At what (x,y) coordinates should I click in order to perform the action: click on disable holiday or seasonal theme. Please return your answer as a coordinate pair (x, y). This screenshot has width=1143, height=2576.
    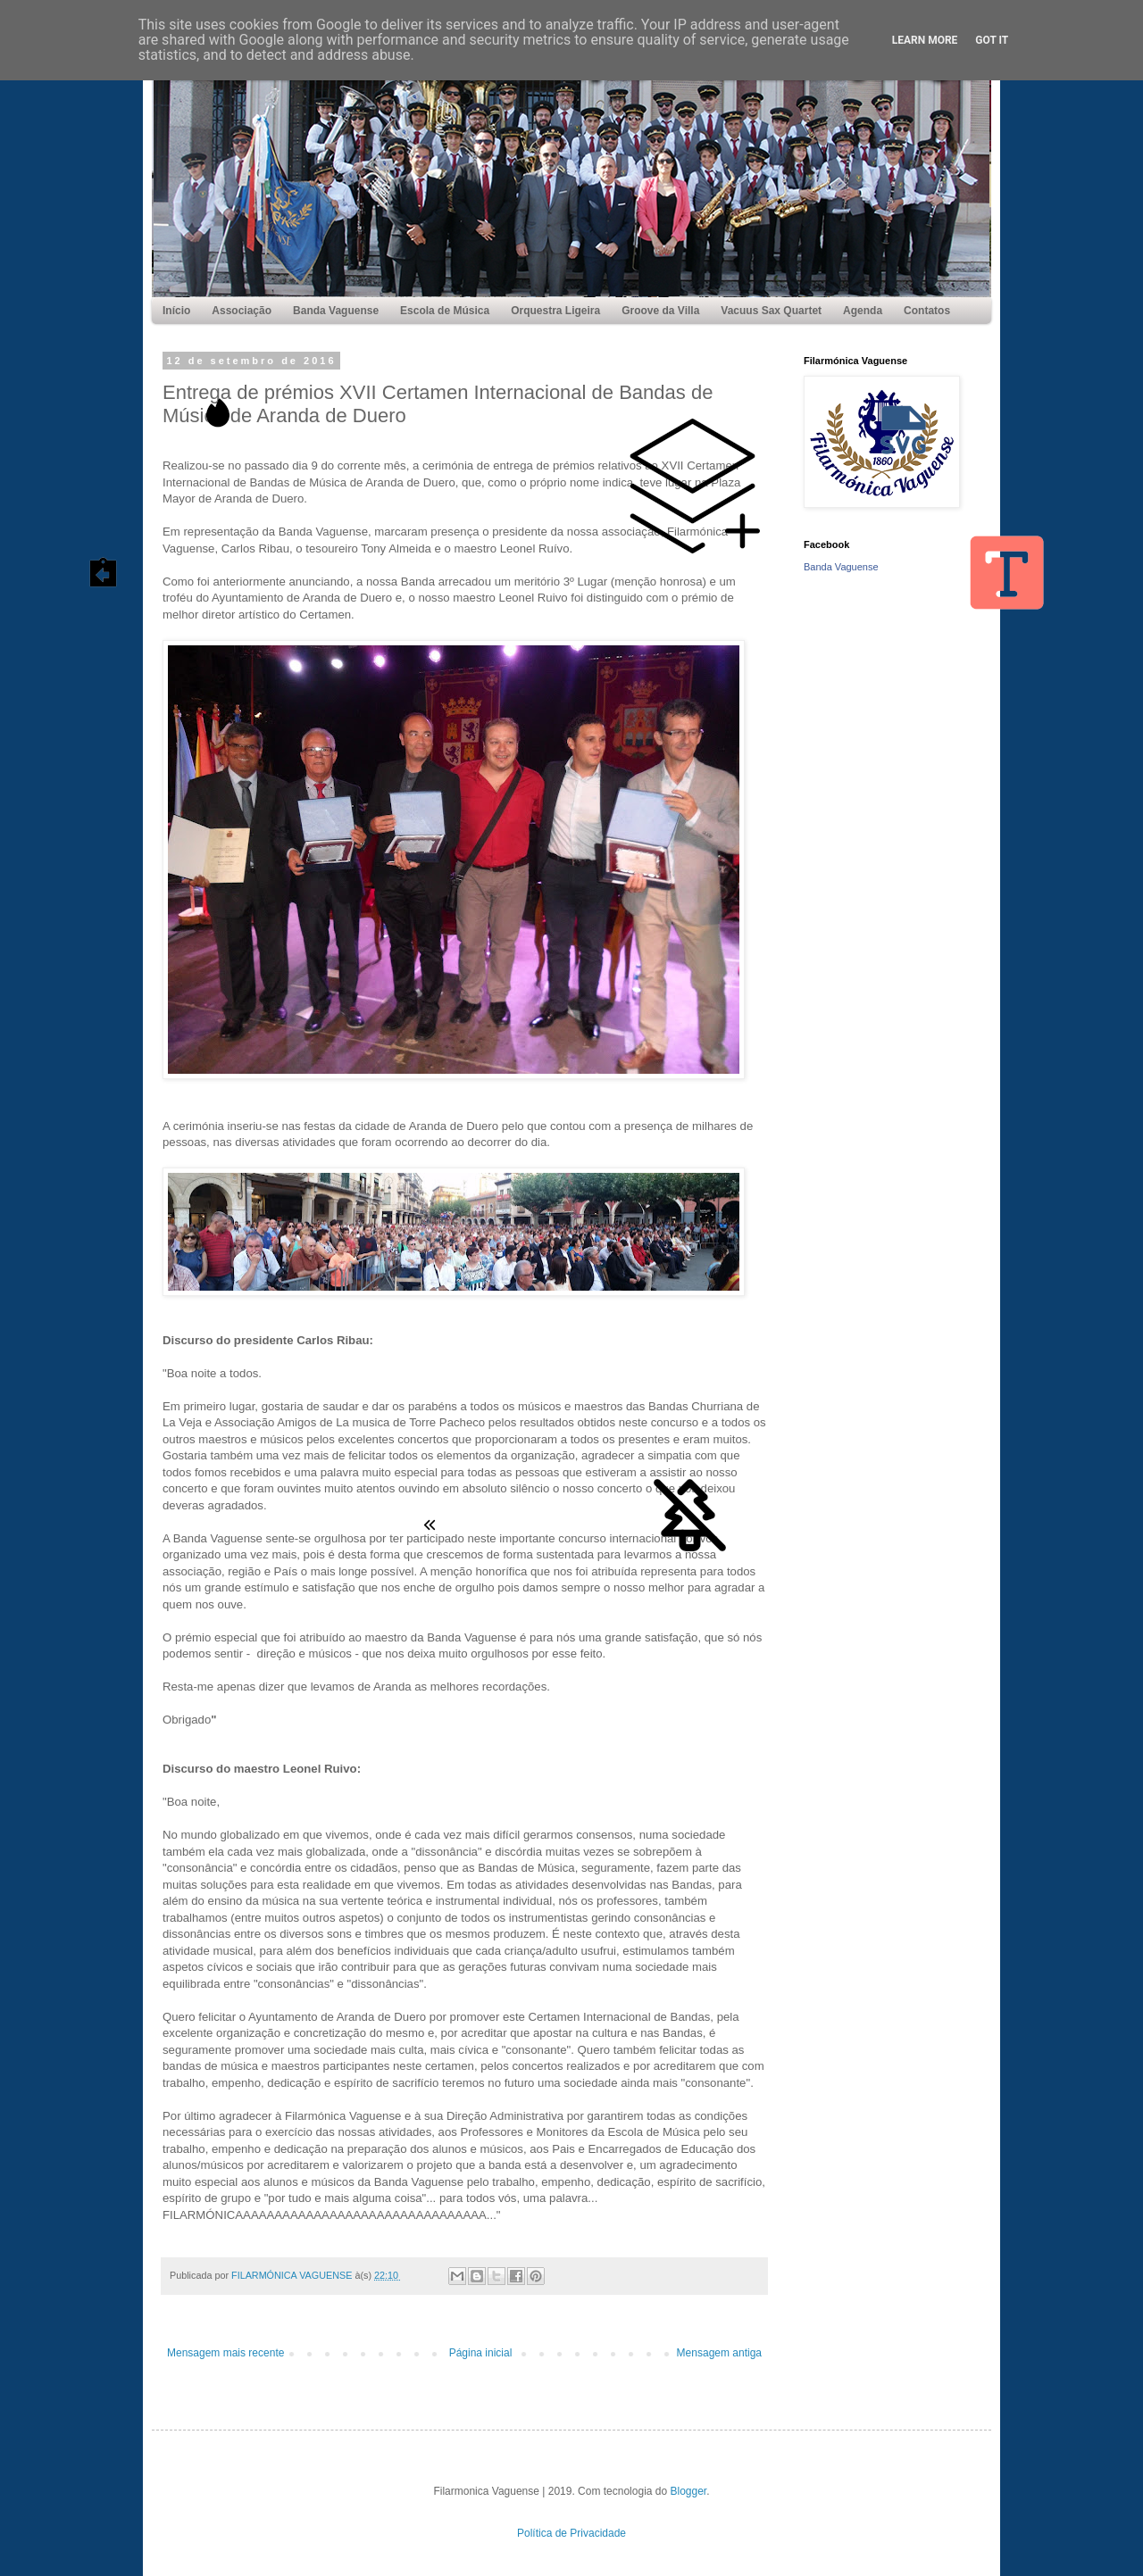
    Looking at the image, I should click on (689, 1515).